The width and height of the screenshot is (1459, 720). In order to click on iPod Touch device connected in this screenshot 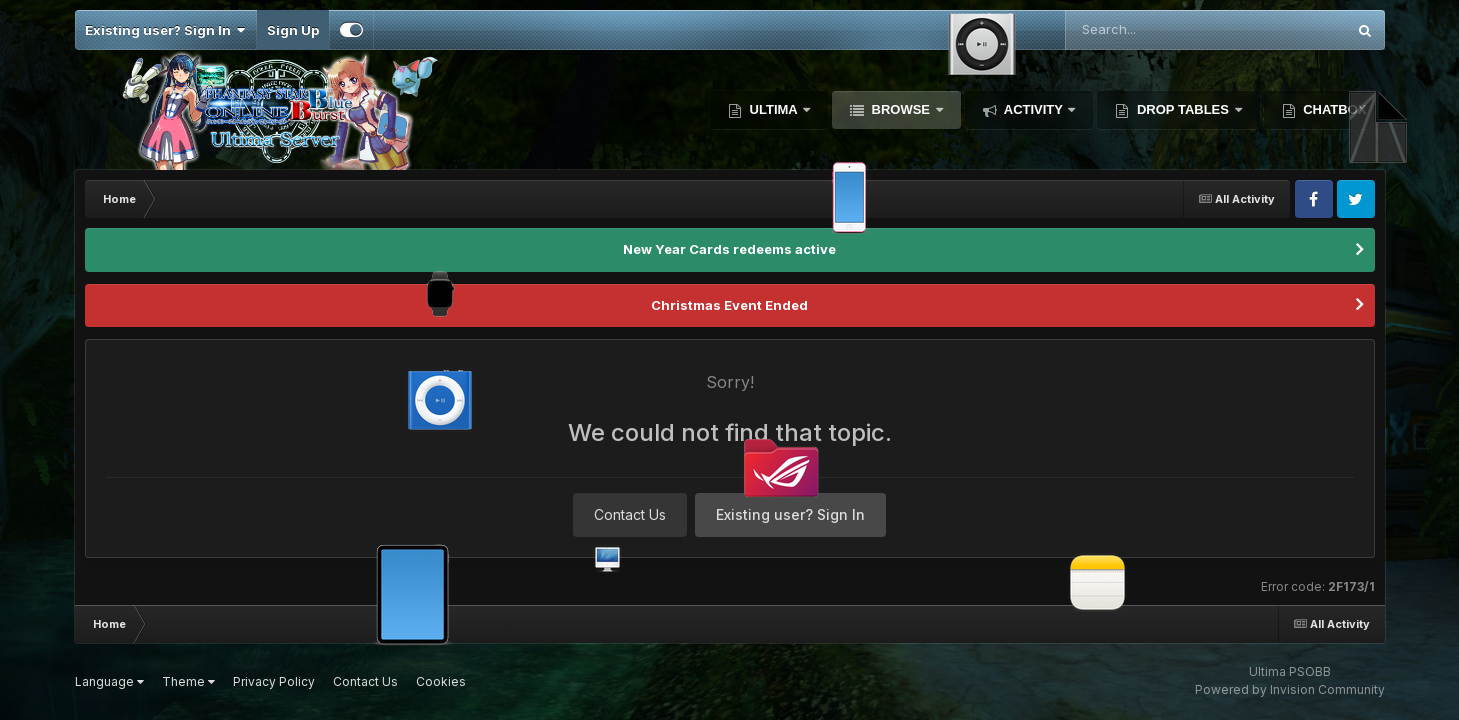, I will do `click(849, 198)`.